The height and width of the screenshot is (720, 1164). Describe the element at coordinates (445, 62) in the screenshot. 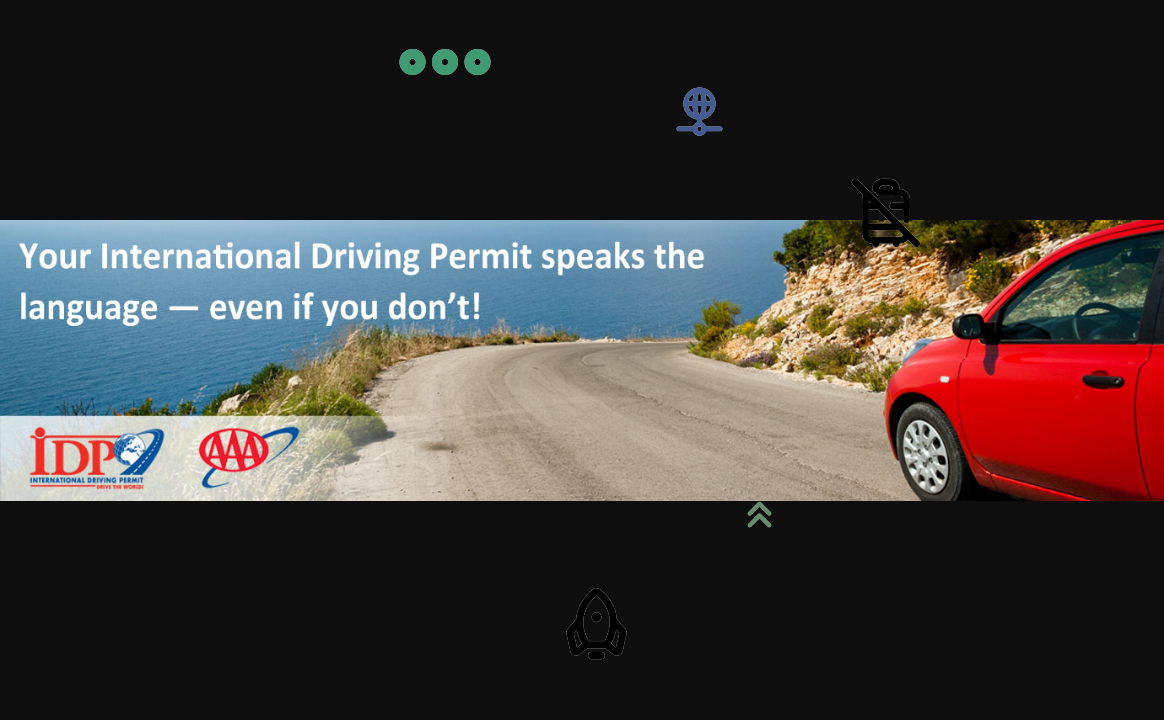

I see `open more options menu` at that location.